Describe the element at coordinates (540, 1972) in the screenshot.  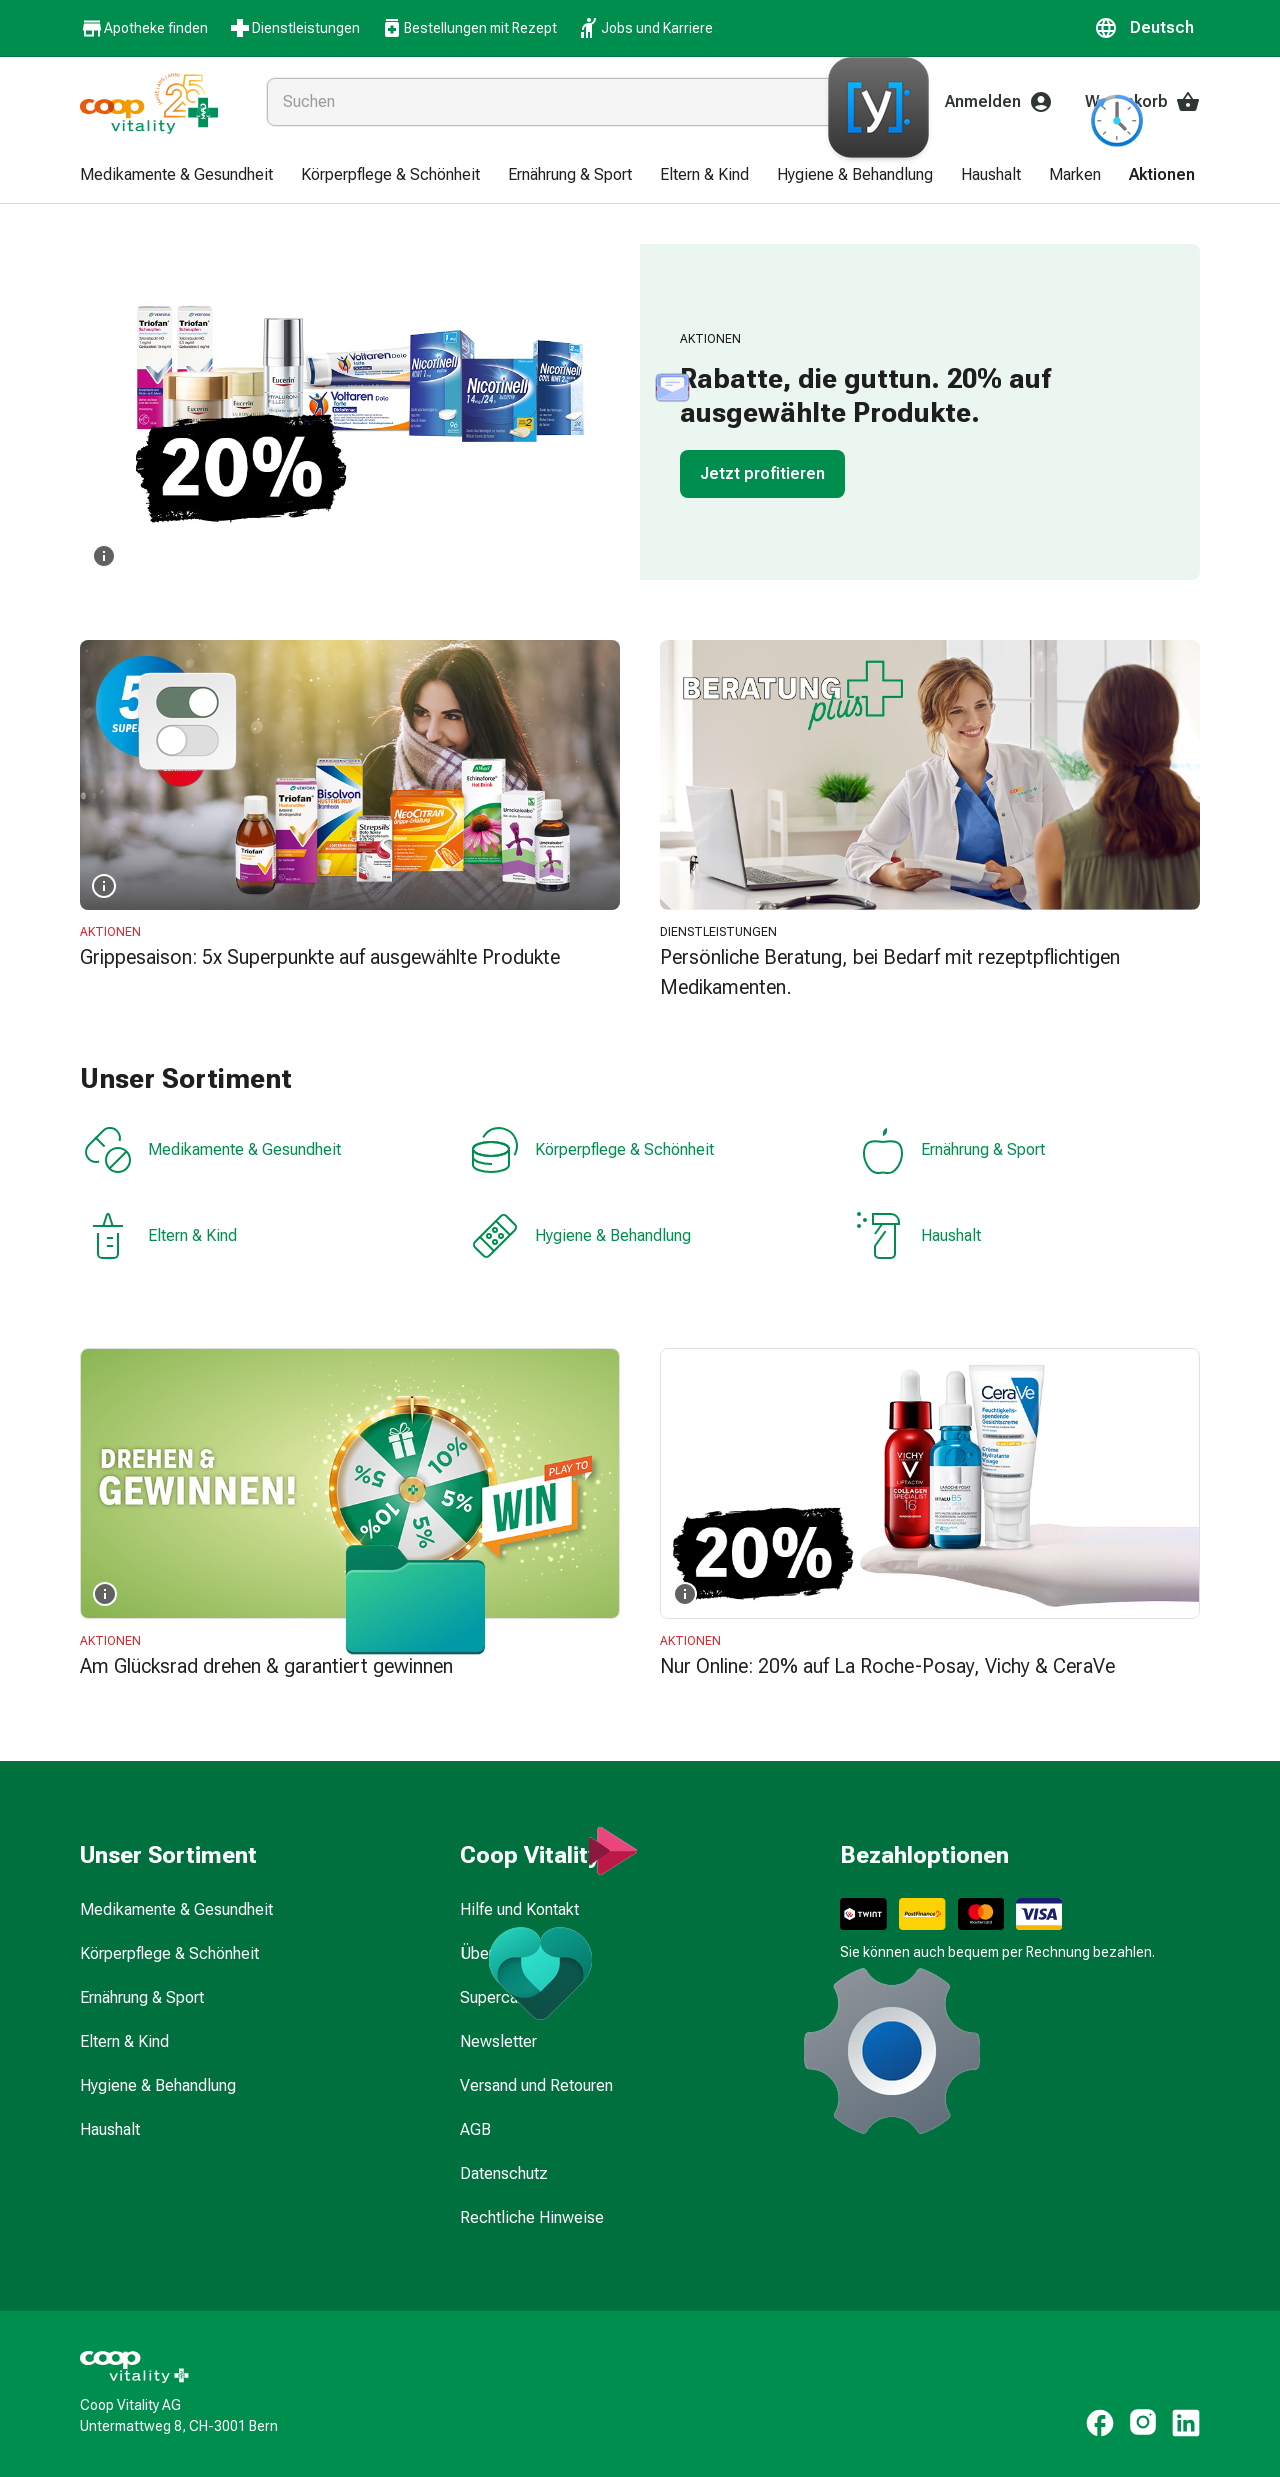
I see `open the microsoft family safety app` at that location.